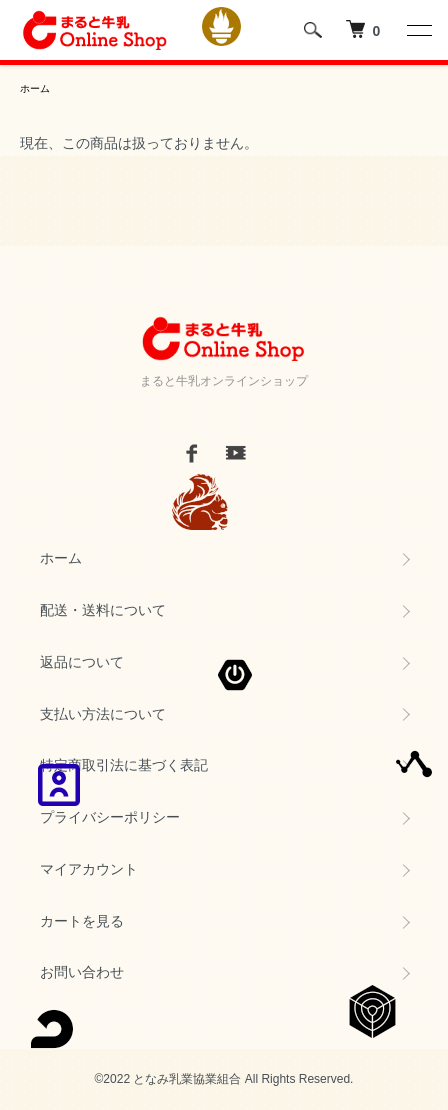 Image resolution: width=448 pixels, height=1110 pixels. What do you see at coordinates (59, 785) in the screenshot?
I see `view account profile` at bounding box center [59, 785].